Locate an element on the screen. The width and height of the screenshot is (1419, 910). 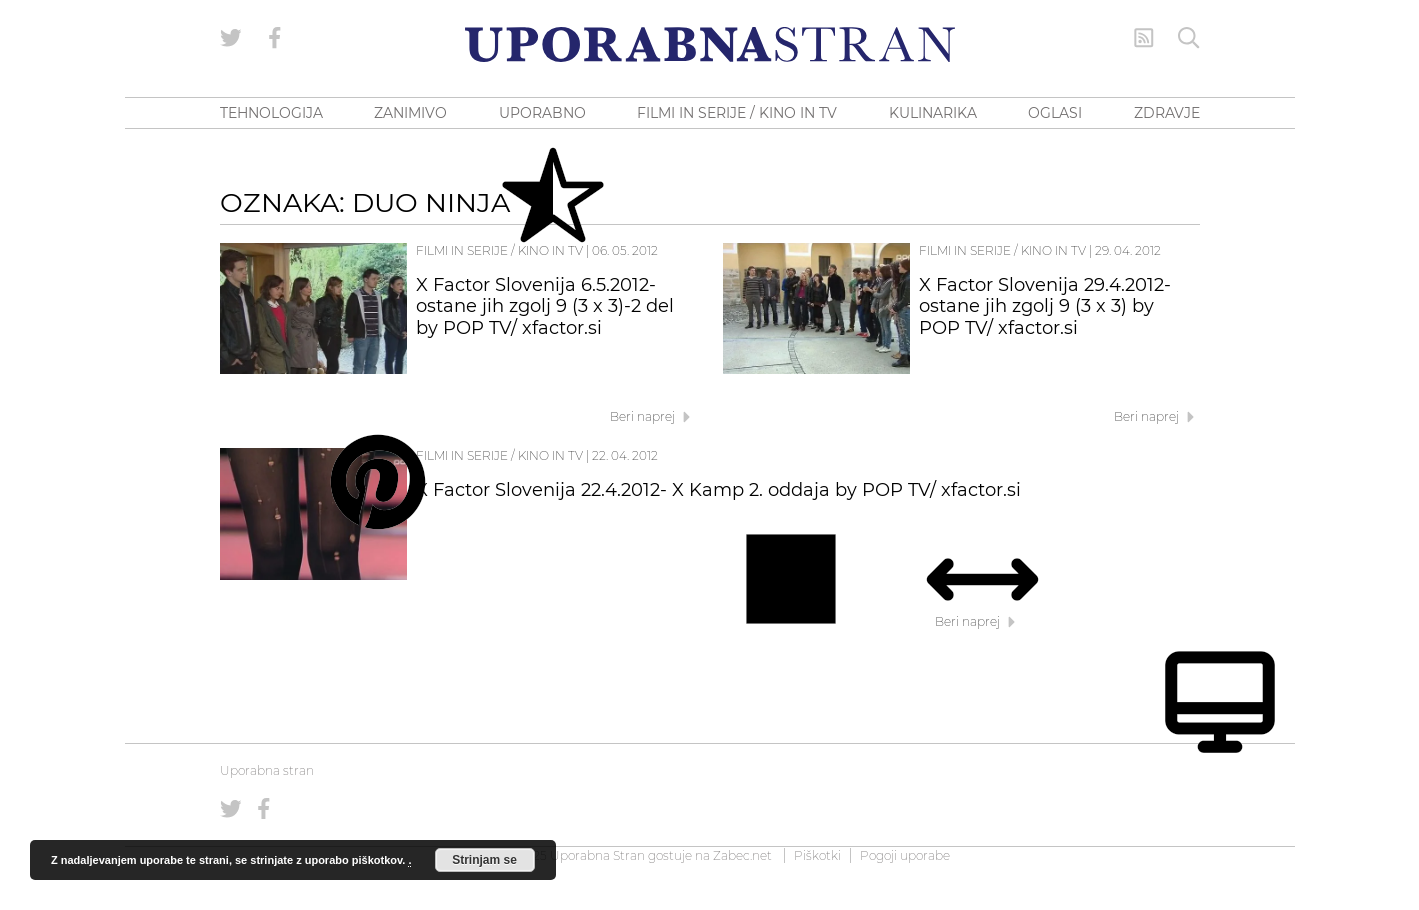
adjust width or resize horizontally is located at coordinates (982, 579).